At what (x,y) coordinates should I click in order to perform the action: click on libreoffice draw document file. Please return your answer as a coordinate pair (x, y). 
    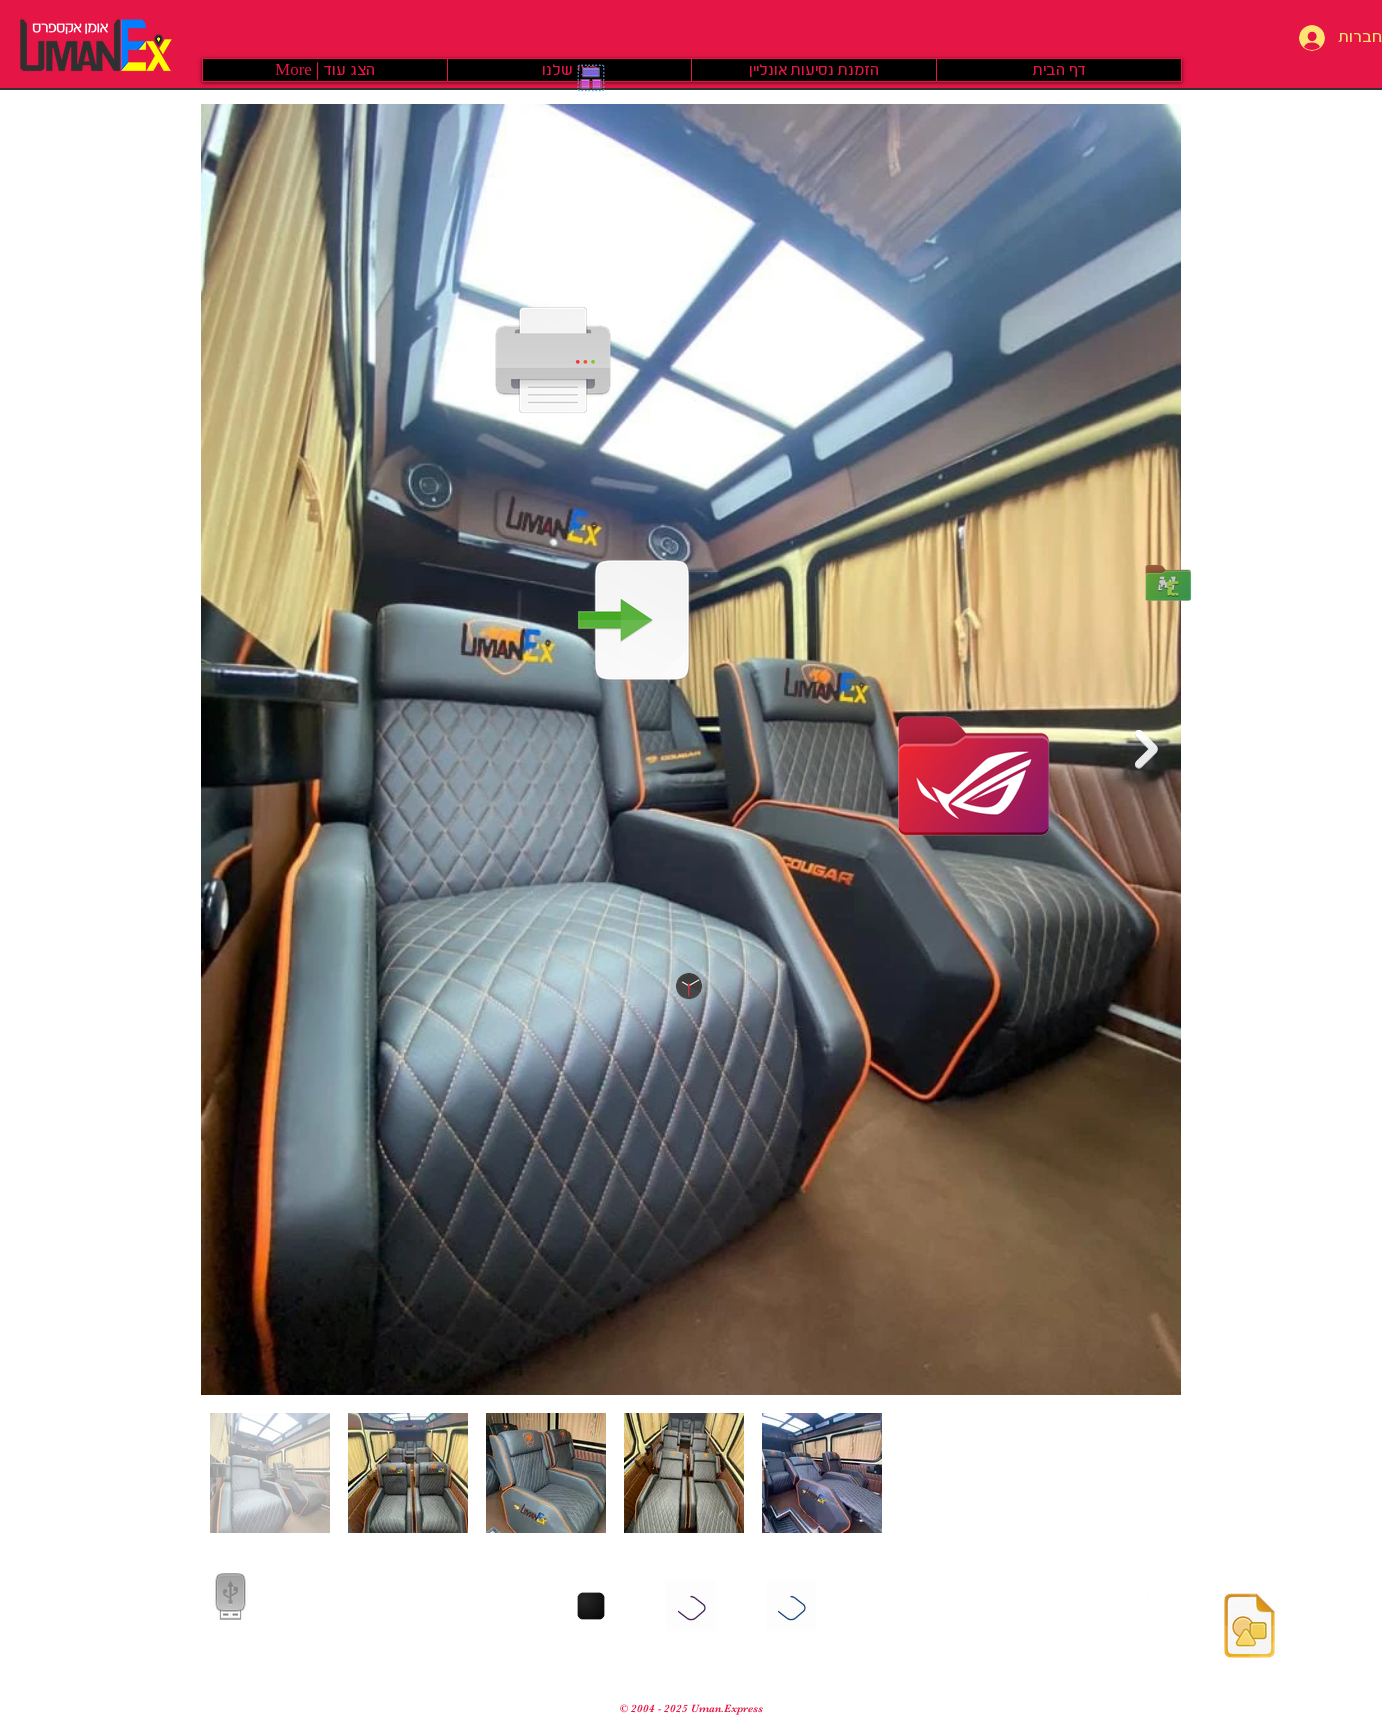
    Looking at the image, I should click on (1249, 1625).